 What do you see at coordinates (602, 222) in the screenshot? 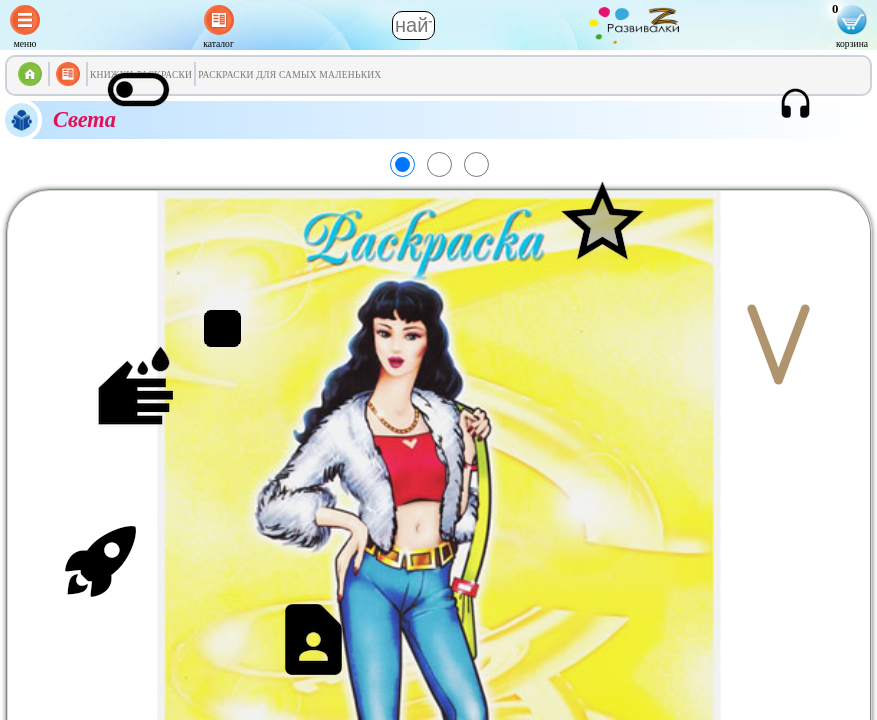
I see `add item to favorites` at bounding box center [602, 222].